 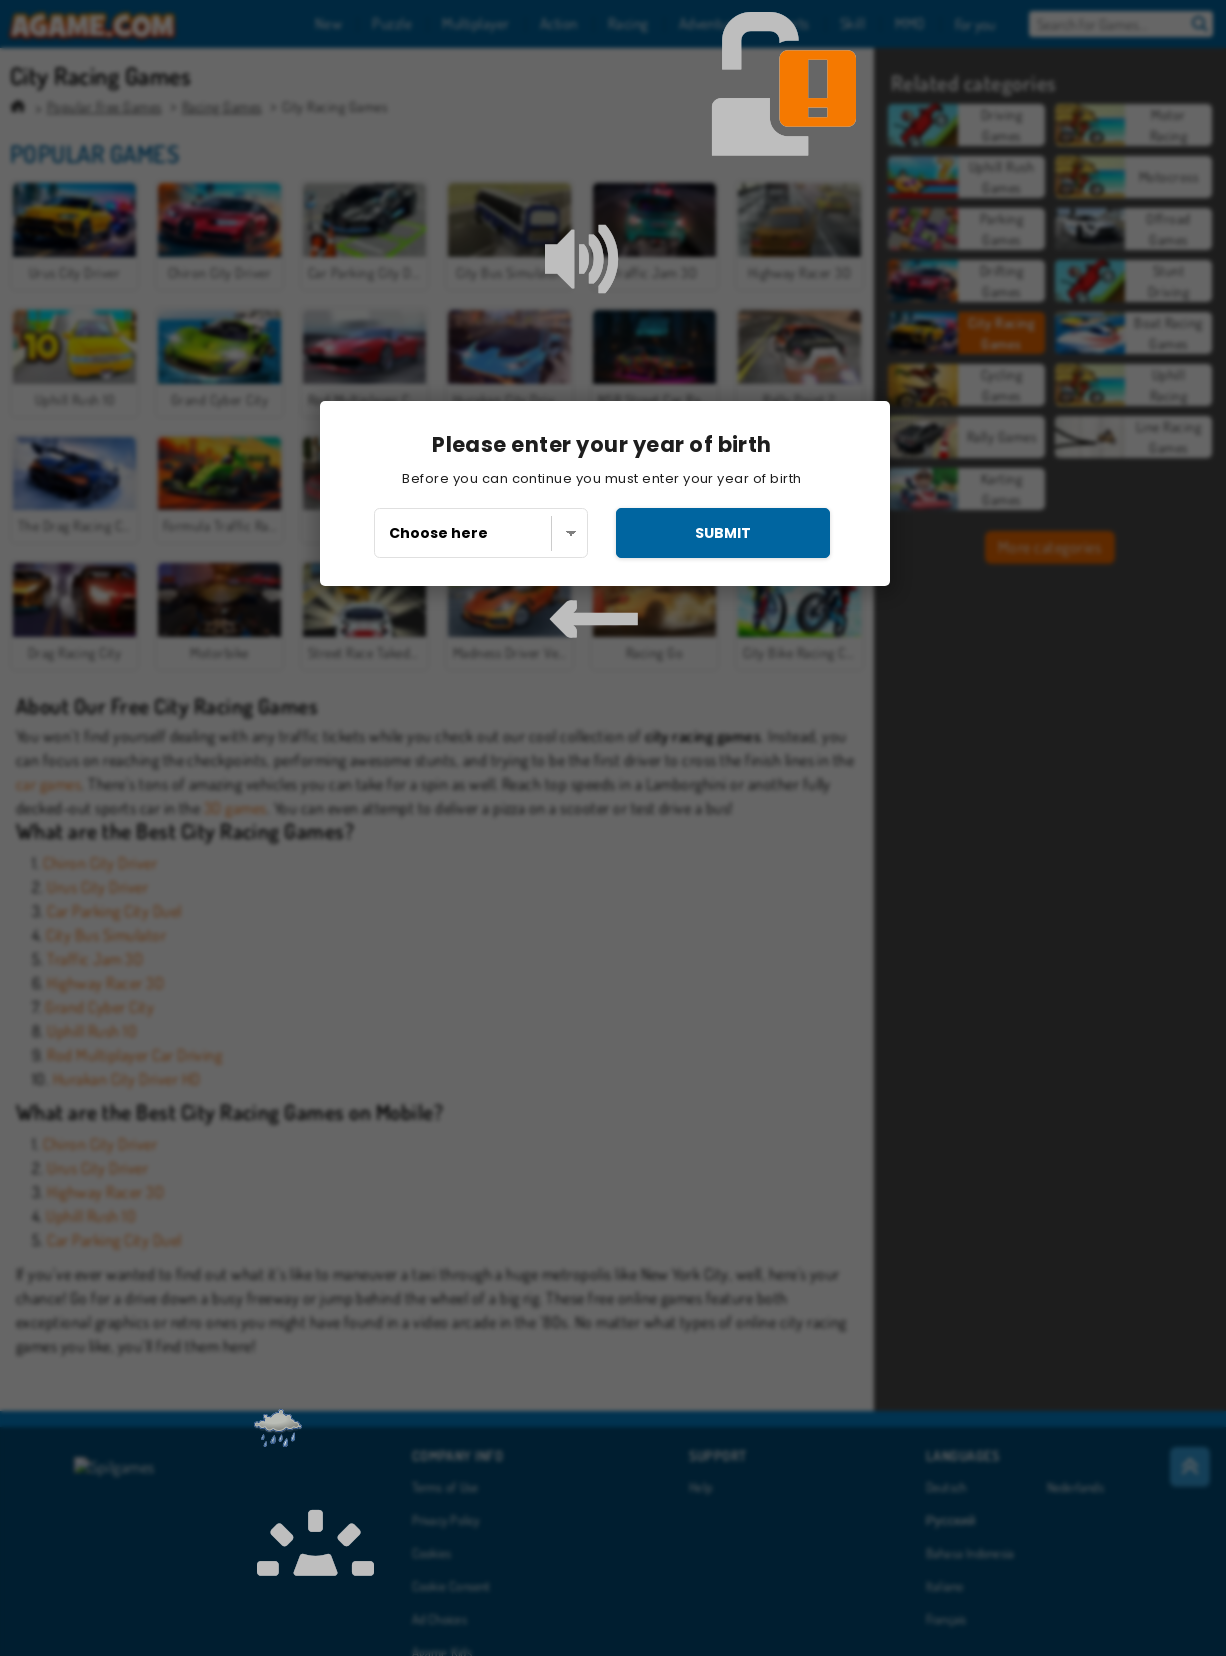 I want to click on indicates scattered showers in current weather conditions, so click(x=278, y=1424).